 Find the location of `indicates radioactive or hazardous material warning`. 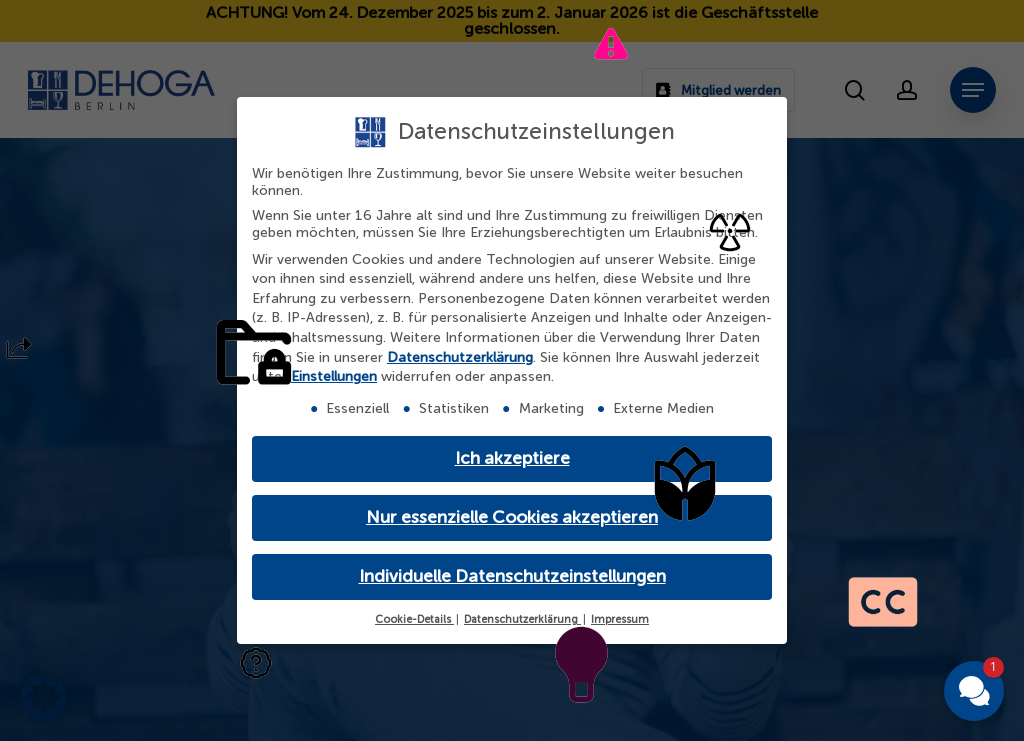

indicates radioactive or hazardous material warning is located at coordinates (730, 231).